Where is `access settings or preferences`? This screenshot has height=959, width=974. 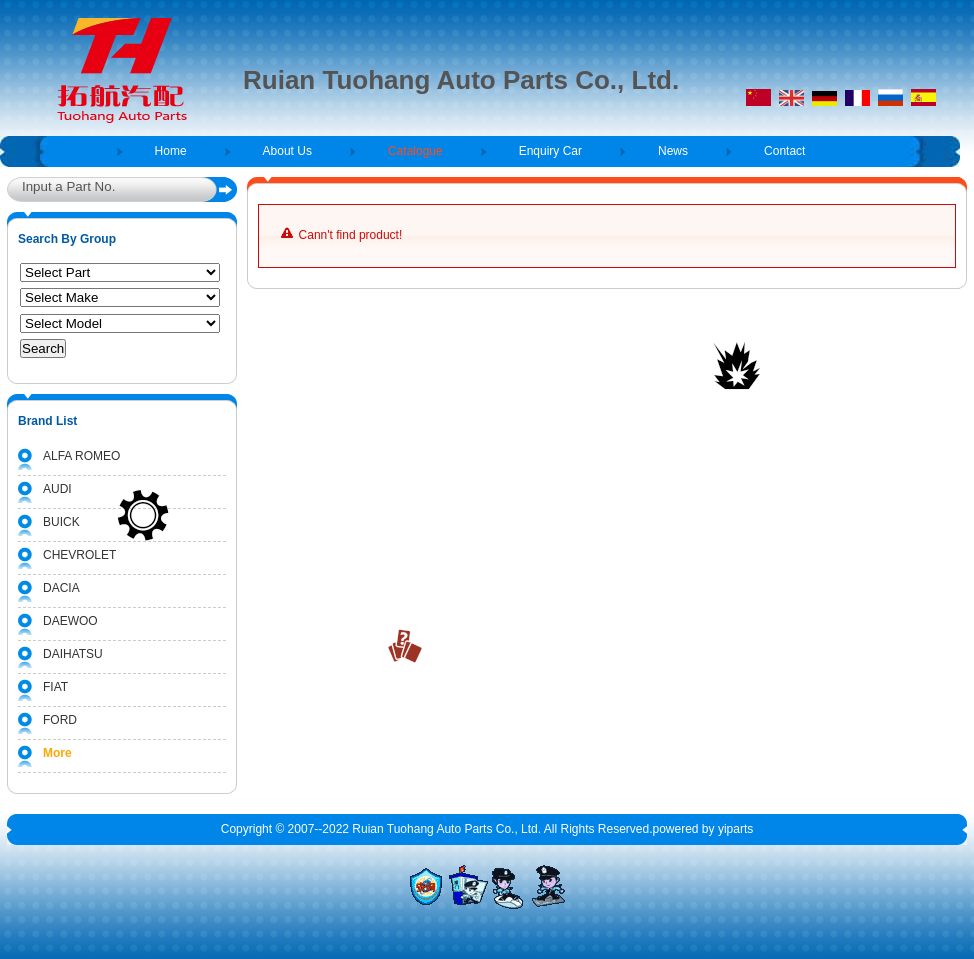 access settings or preferences is located at coordinates (143, 515).